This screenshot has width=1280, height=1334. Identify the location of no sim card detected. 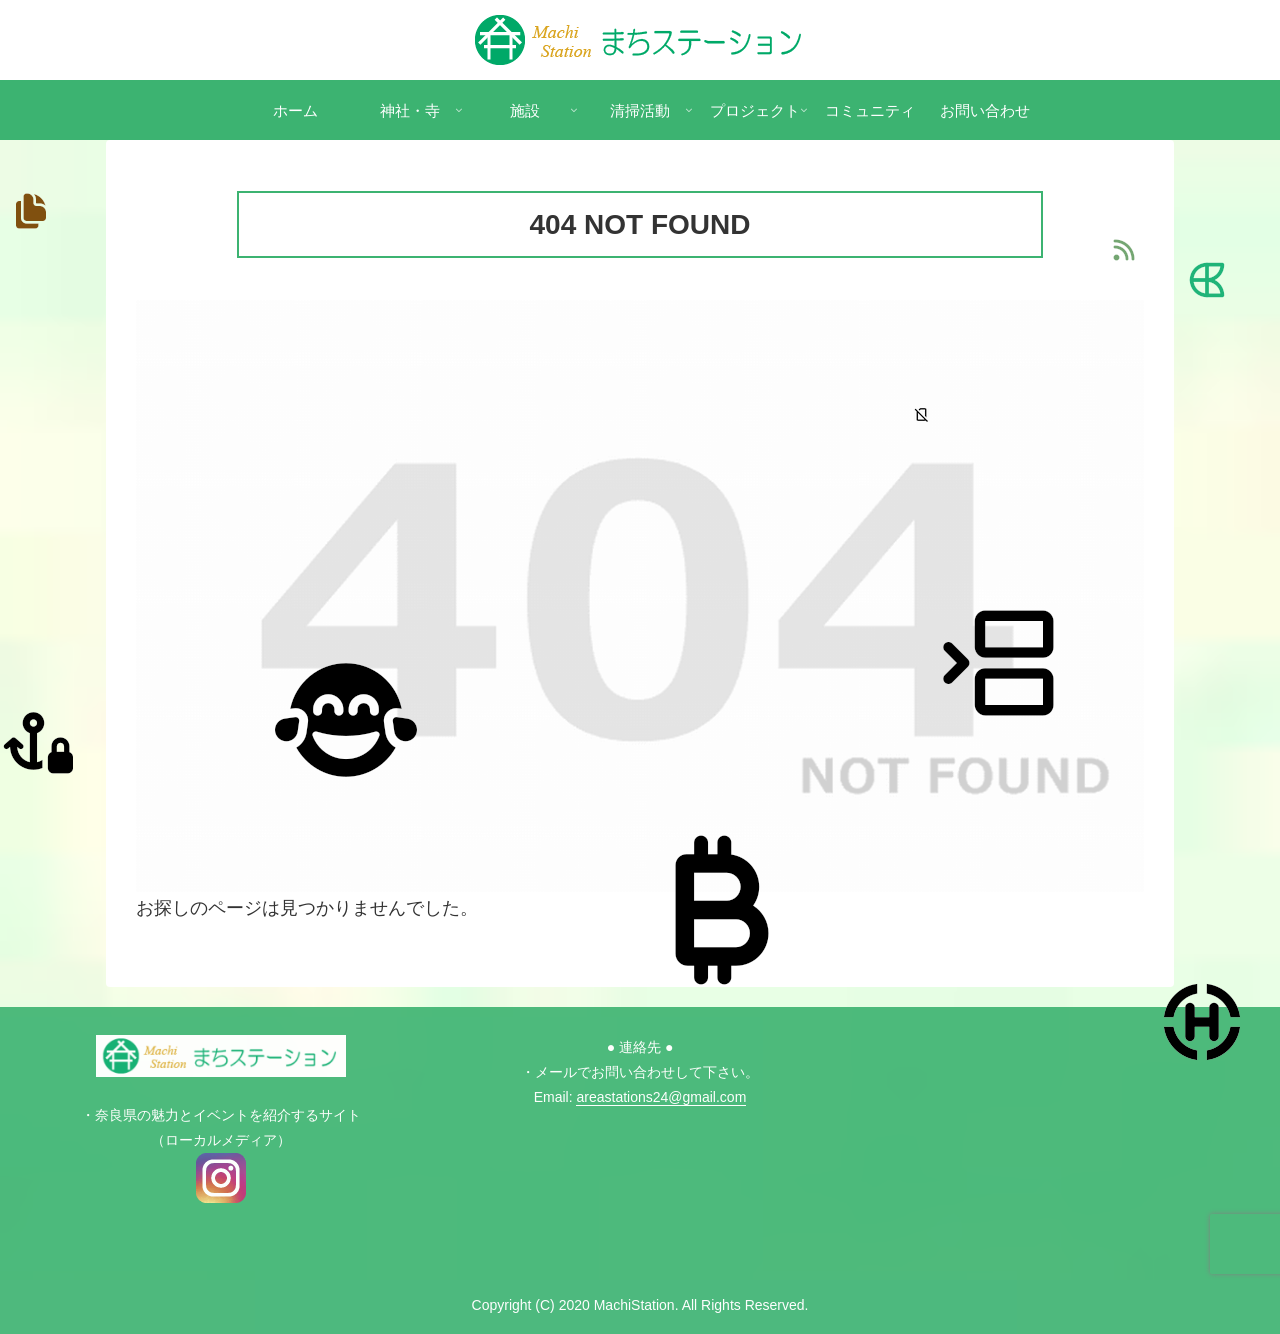
(921, 414).